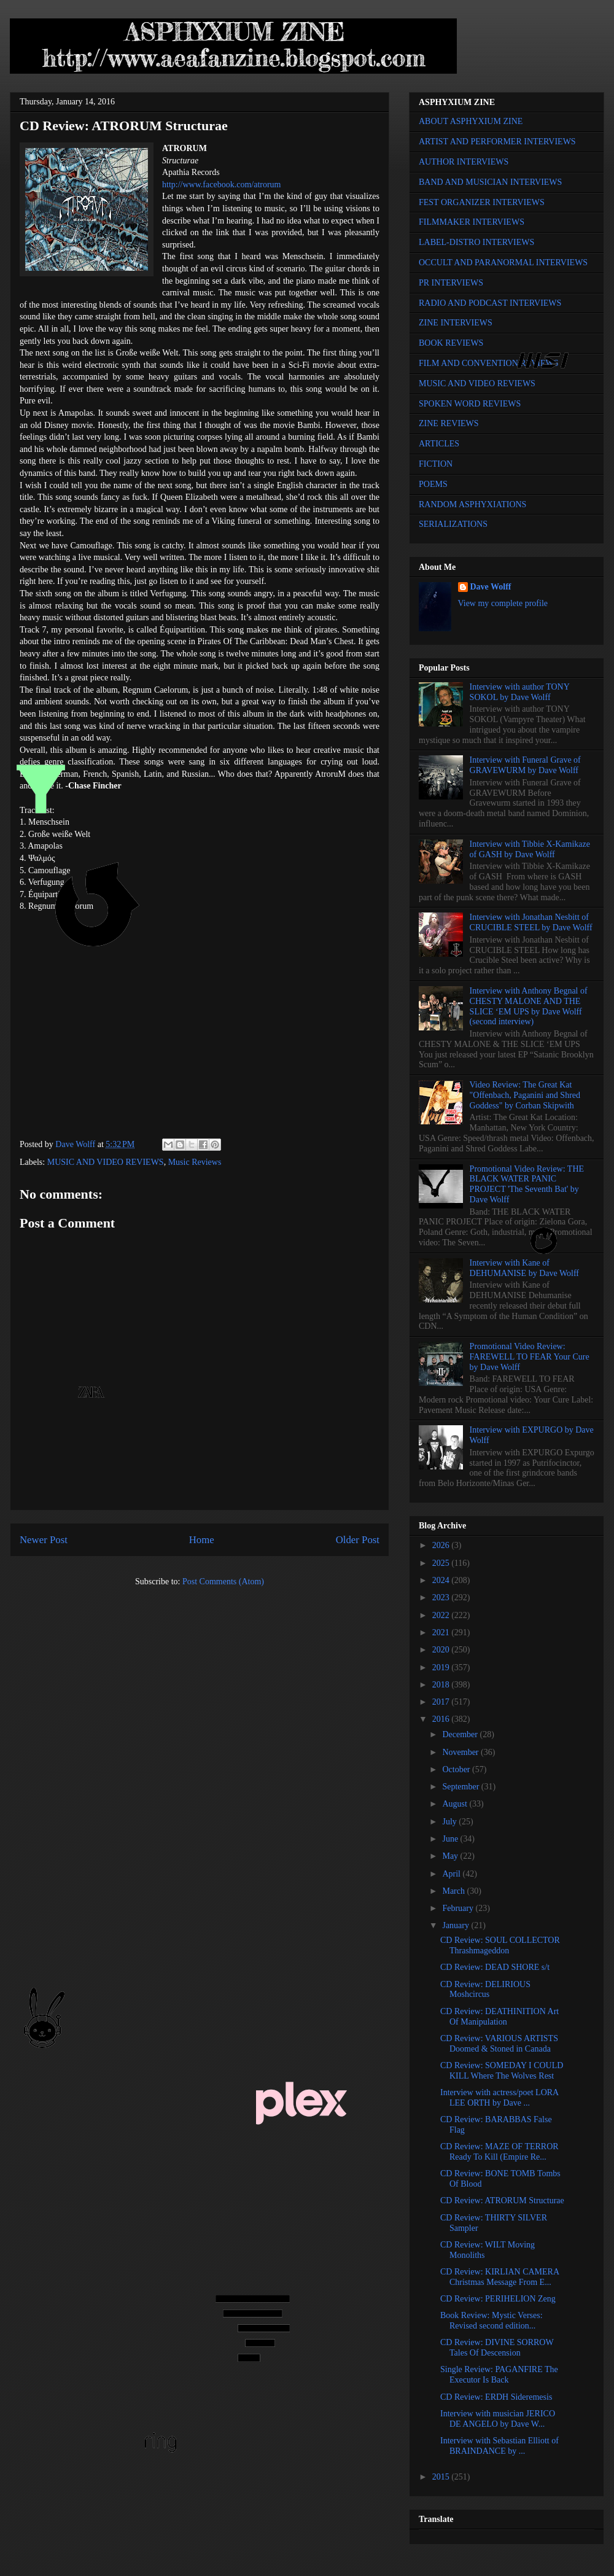  What do you see at coordinates (91, 1392) in the screenshot?
I see `visit the Zara website or app` at bounding box center [91, 1392].